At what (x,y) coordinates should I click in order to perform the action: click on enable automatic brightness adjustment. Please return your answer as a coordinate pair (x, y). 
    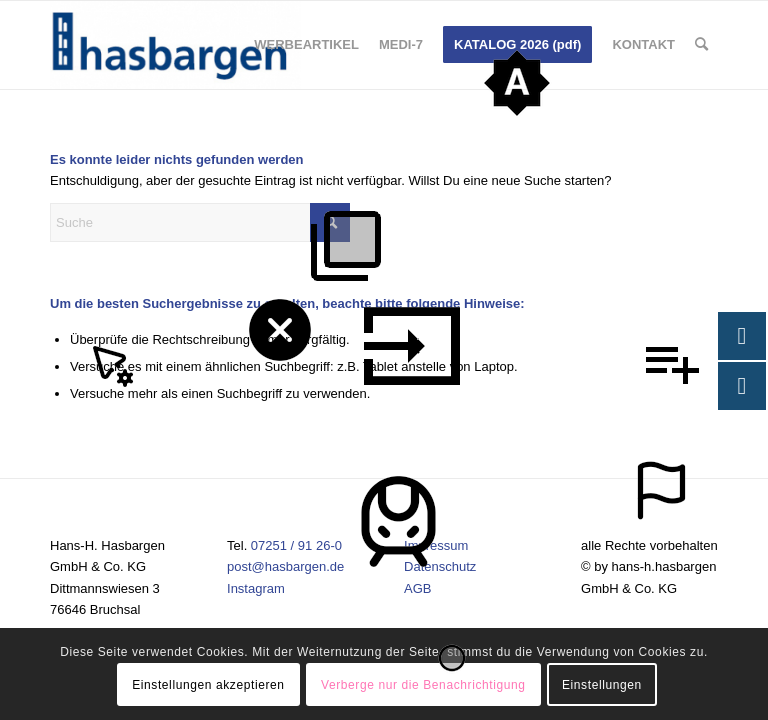
    Looking at the image, I should click on (517, 83).